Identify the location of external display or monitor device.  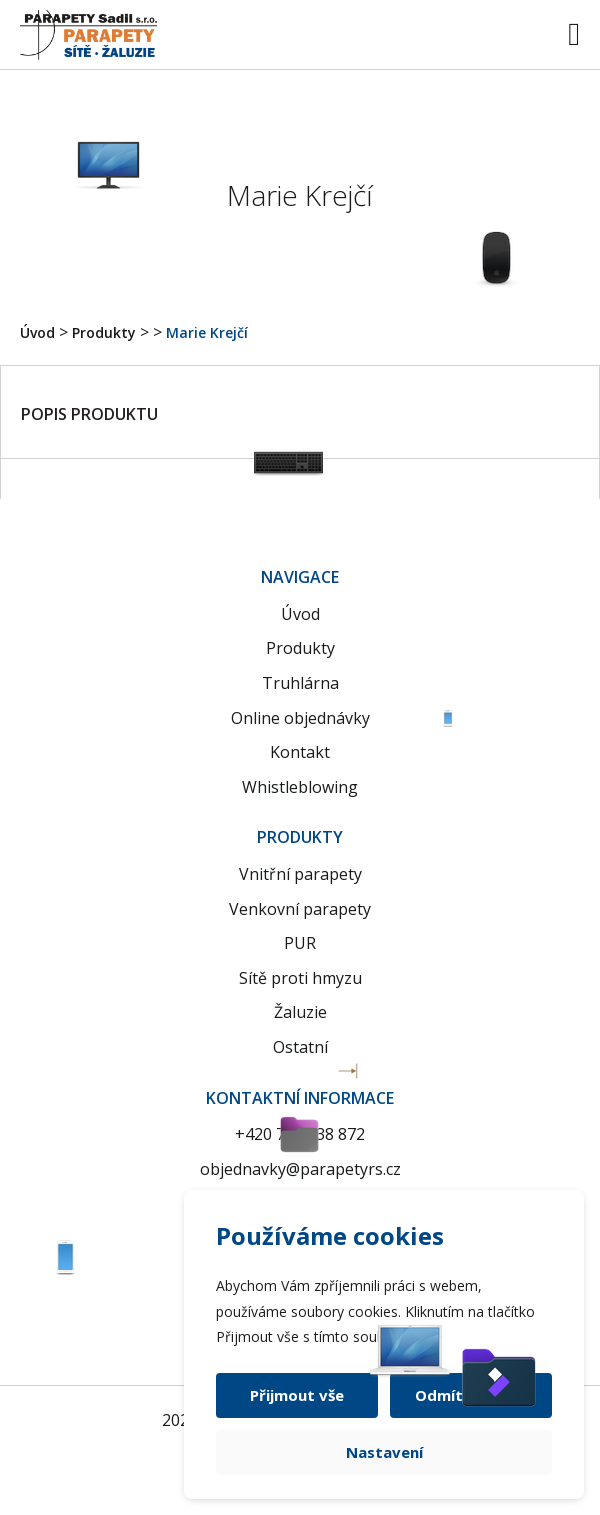
(108, 152).